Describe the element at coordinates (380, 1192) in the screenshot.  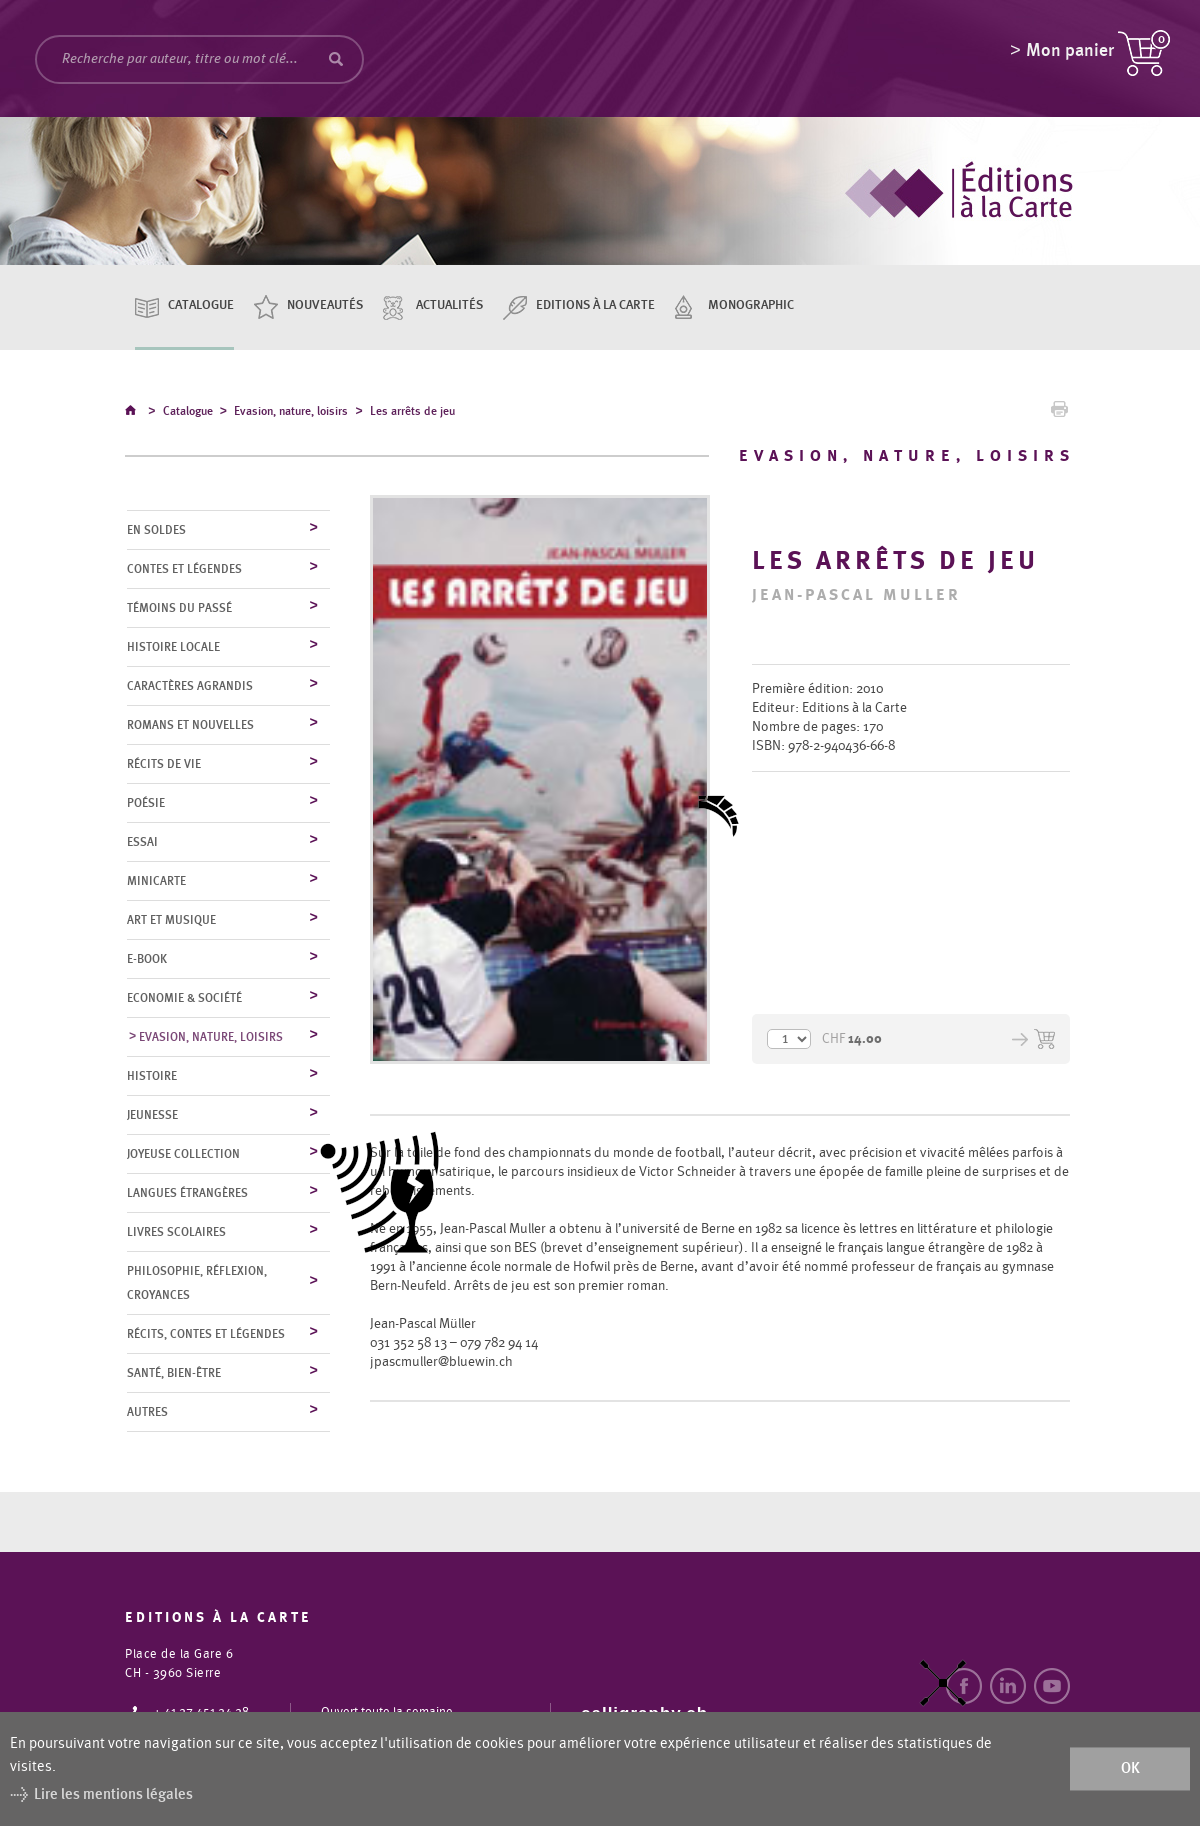
I see `access ultrasound or sonography features` at that location.